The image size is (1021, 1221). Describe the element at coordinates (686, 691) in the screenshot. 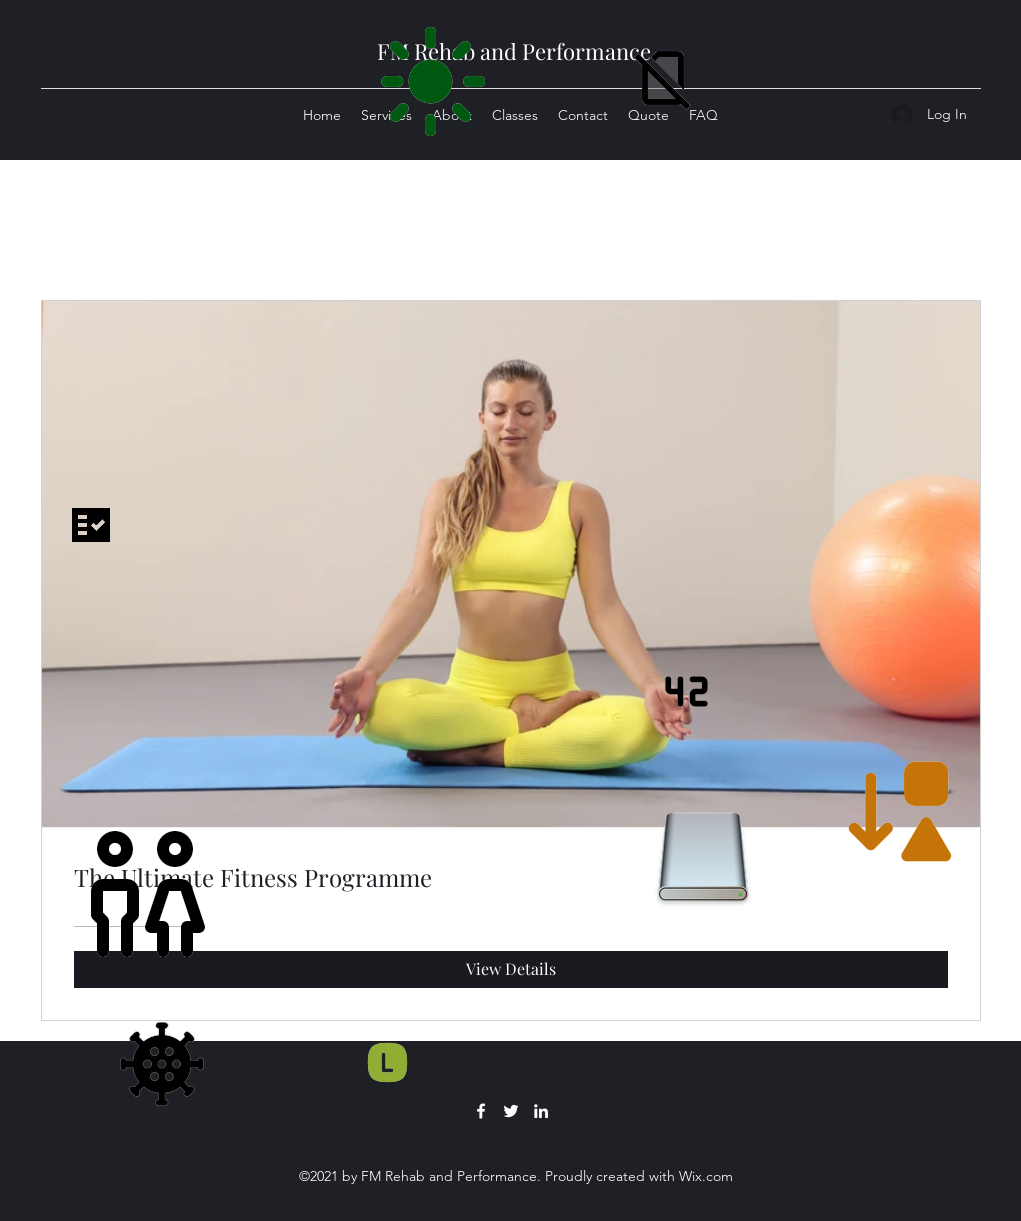

I see `displays the number 42 as a label or count indicator` at that location.